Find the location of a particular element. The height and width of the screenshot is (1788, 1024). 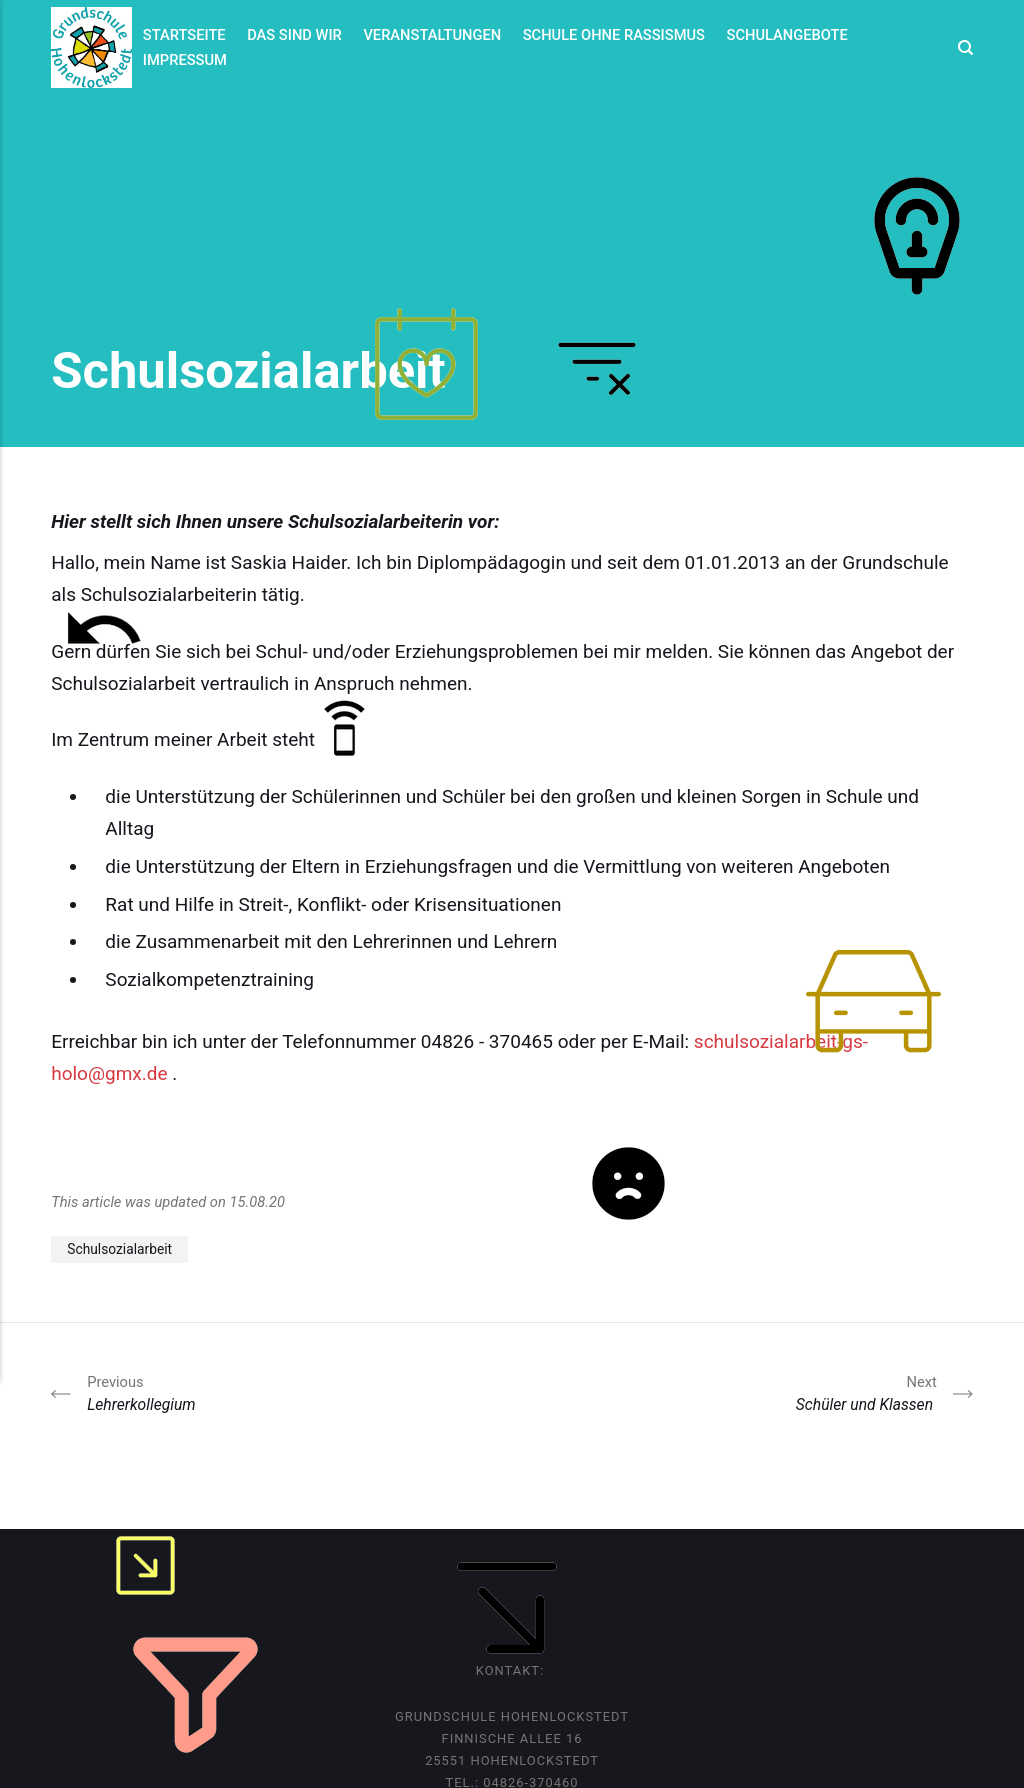

view favorite or loved events is located at coordinates (426, 368).